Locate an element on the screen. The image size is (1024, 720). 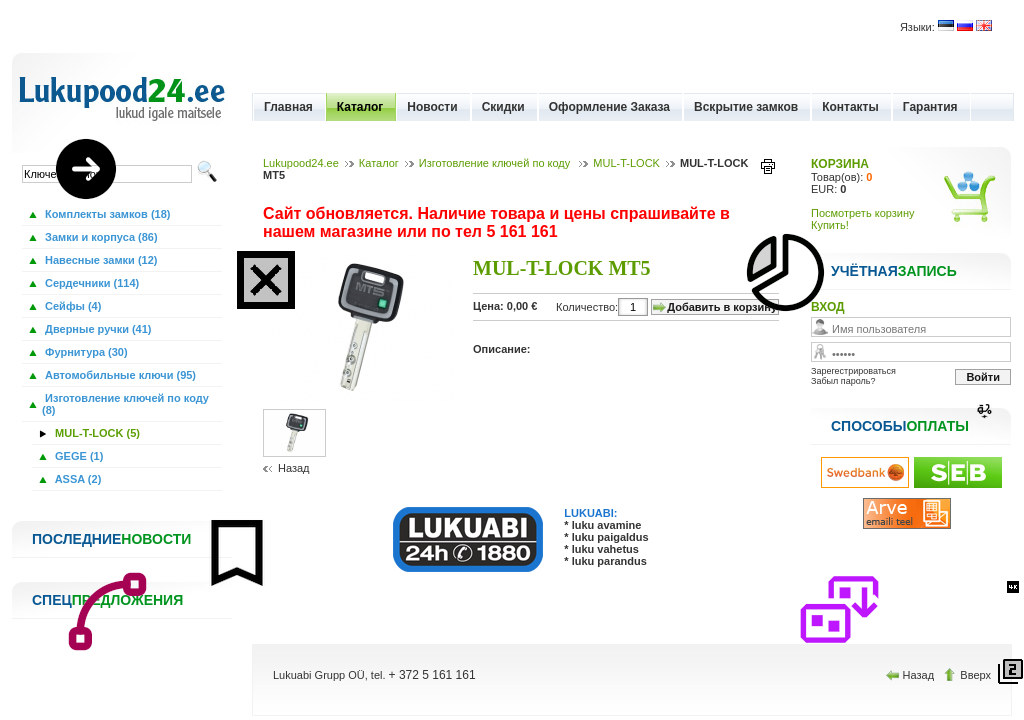
indicates a disabled or unavailable feature is located at coordinates (266, 280).